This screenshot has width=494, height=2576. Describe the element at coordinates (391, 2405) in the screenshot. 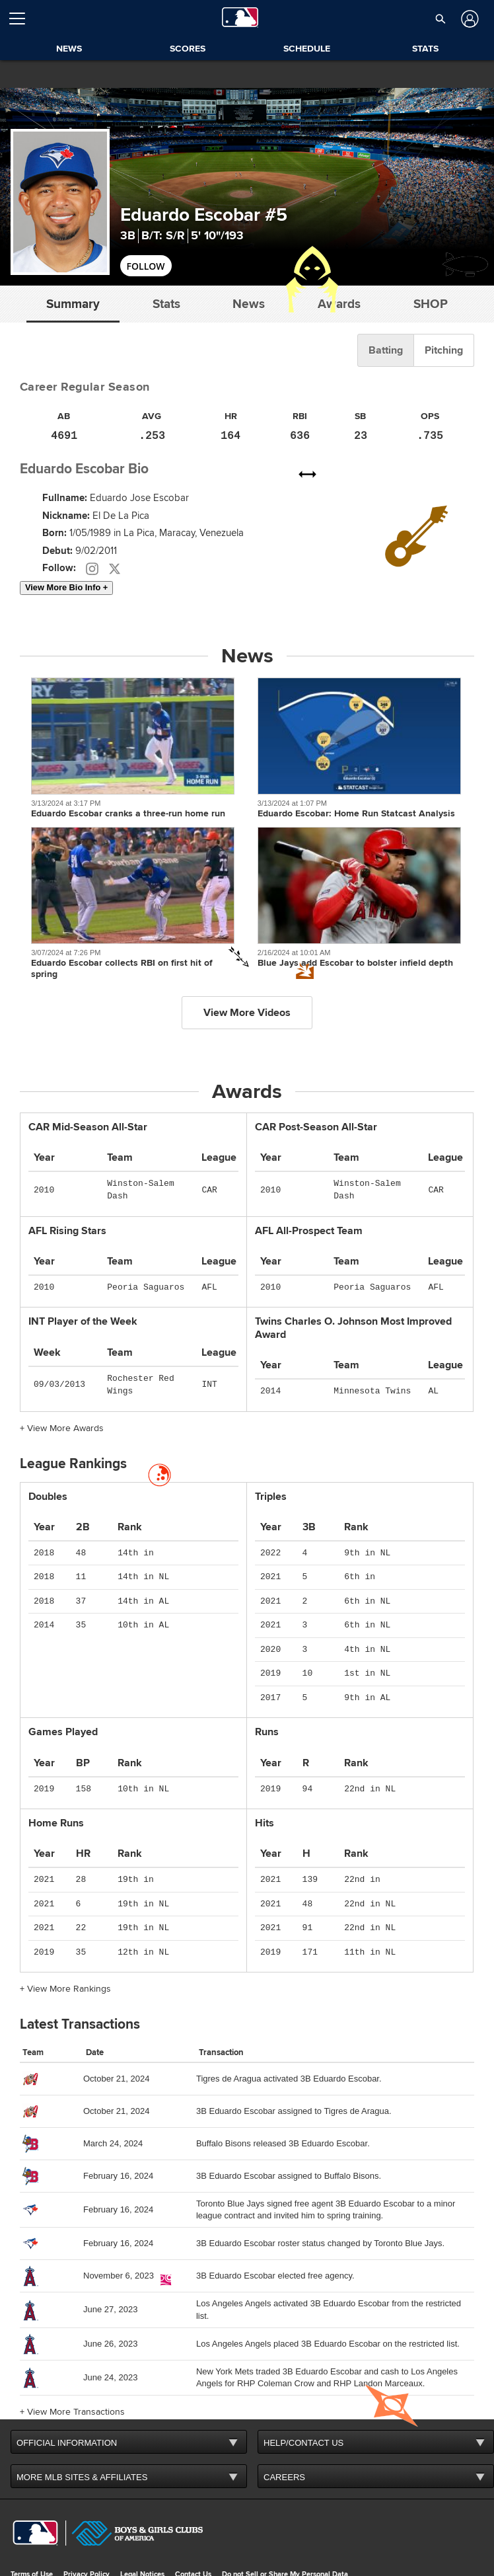

I see `mark as favorite` at that location.